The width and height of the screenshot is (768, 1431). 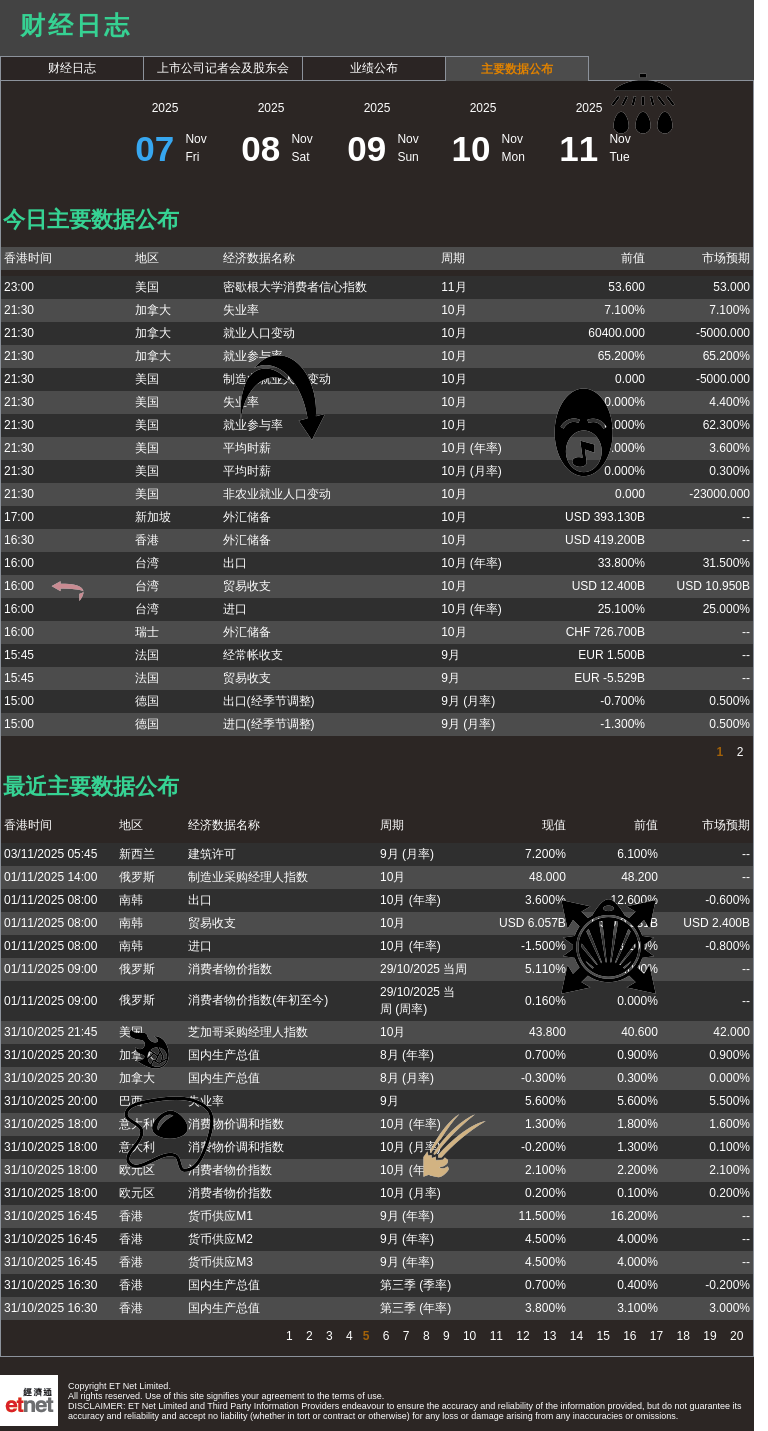 What do you see at coordinates (281, 397) in the screenshot?
I see `perform a dunk or slam action in a game` at bounding box center [281, 397].